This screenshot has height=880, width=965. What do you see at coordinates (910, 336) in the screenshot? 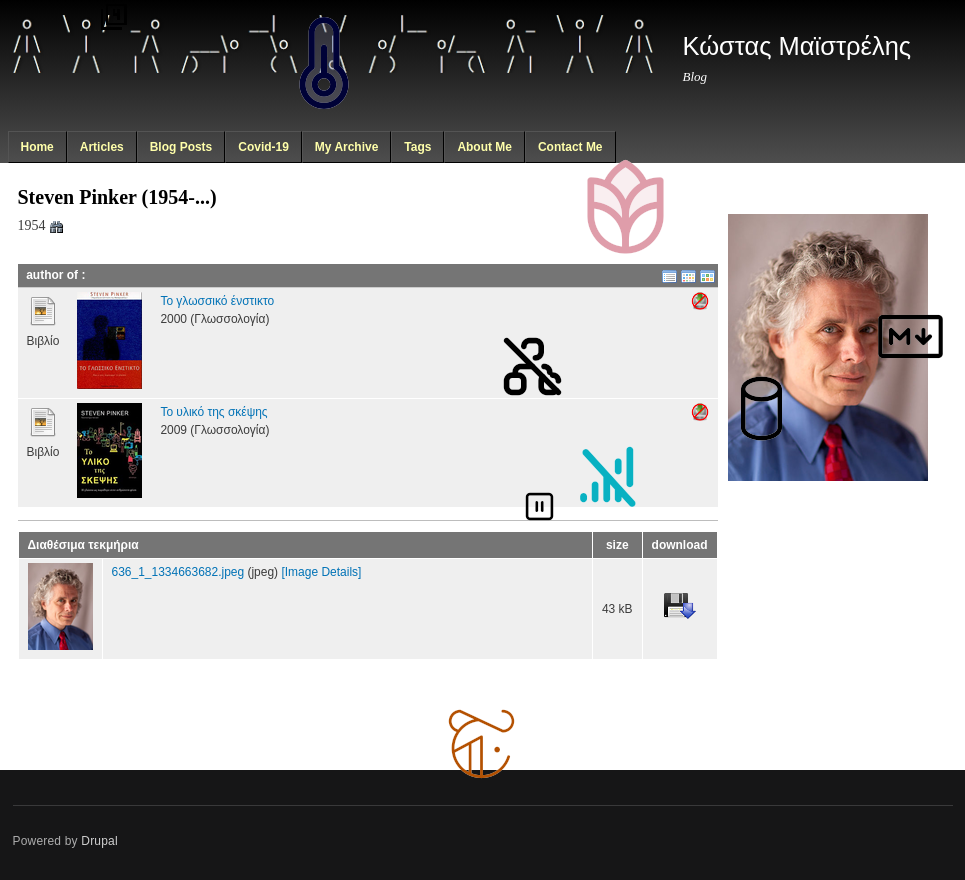
I see `format text using markdown` at bounding box center [910, 336].